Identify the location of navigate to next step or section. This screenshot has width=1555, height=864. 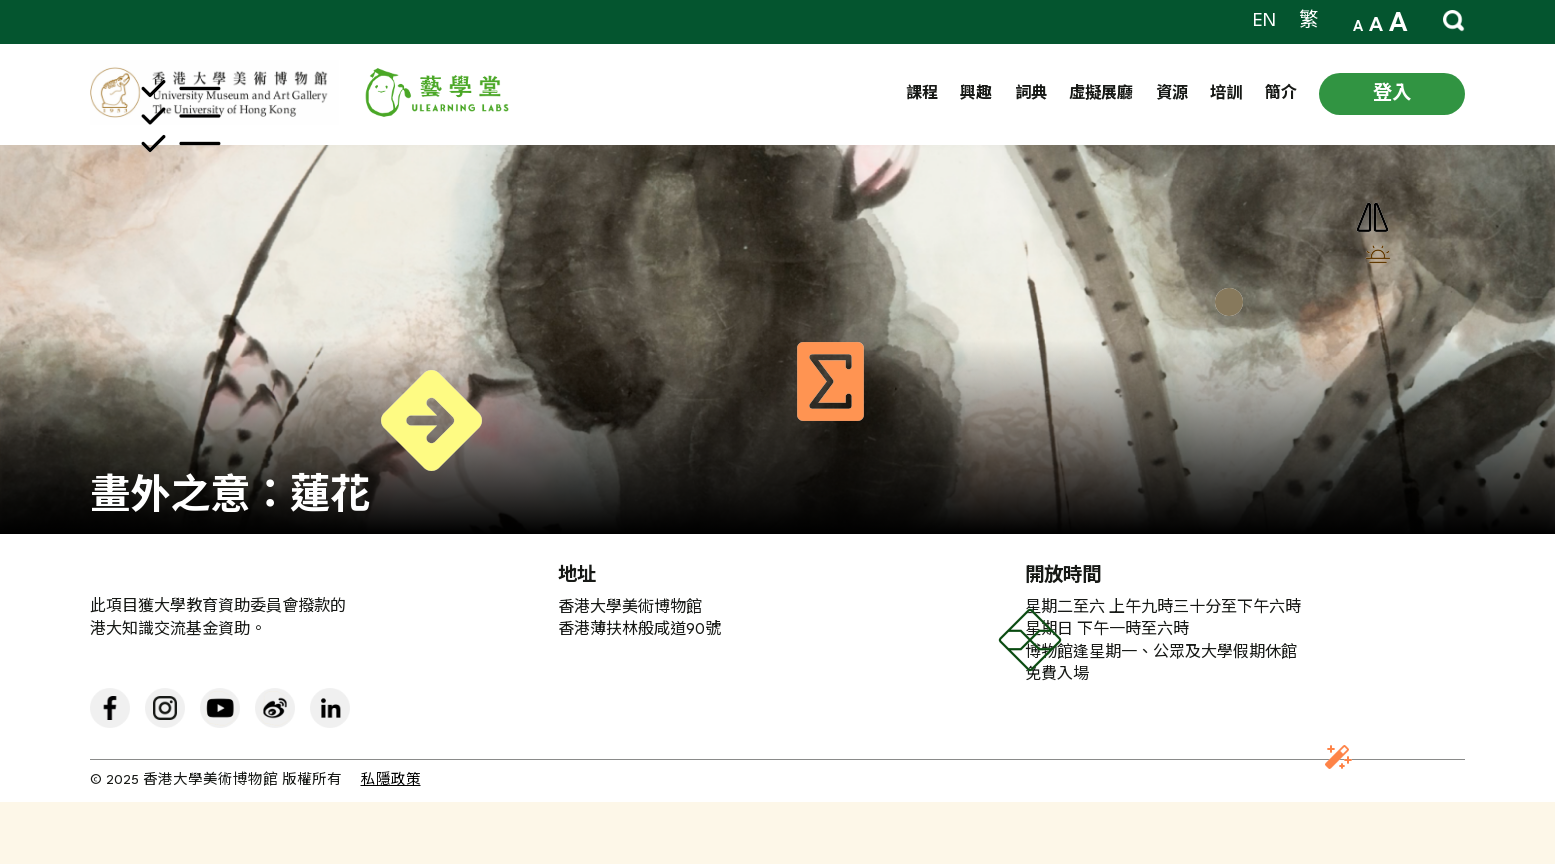
(431, 420).